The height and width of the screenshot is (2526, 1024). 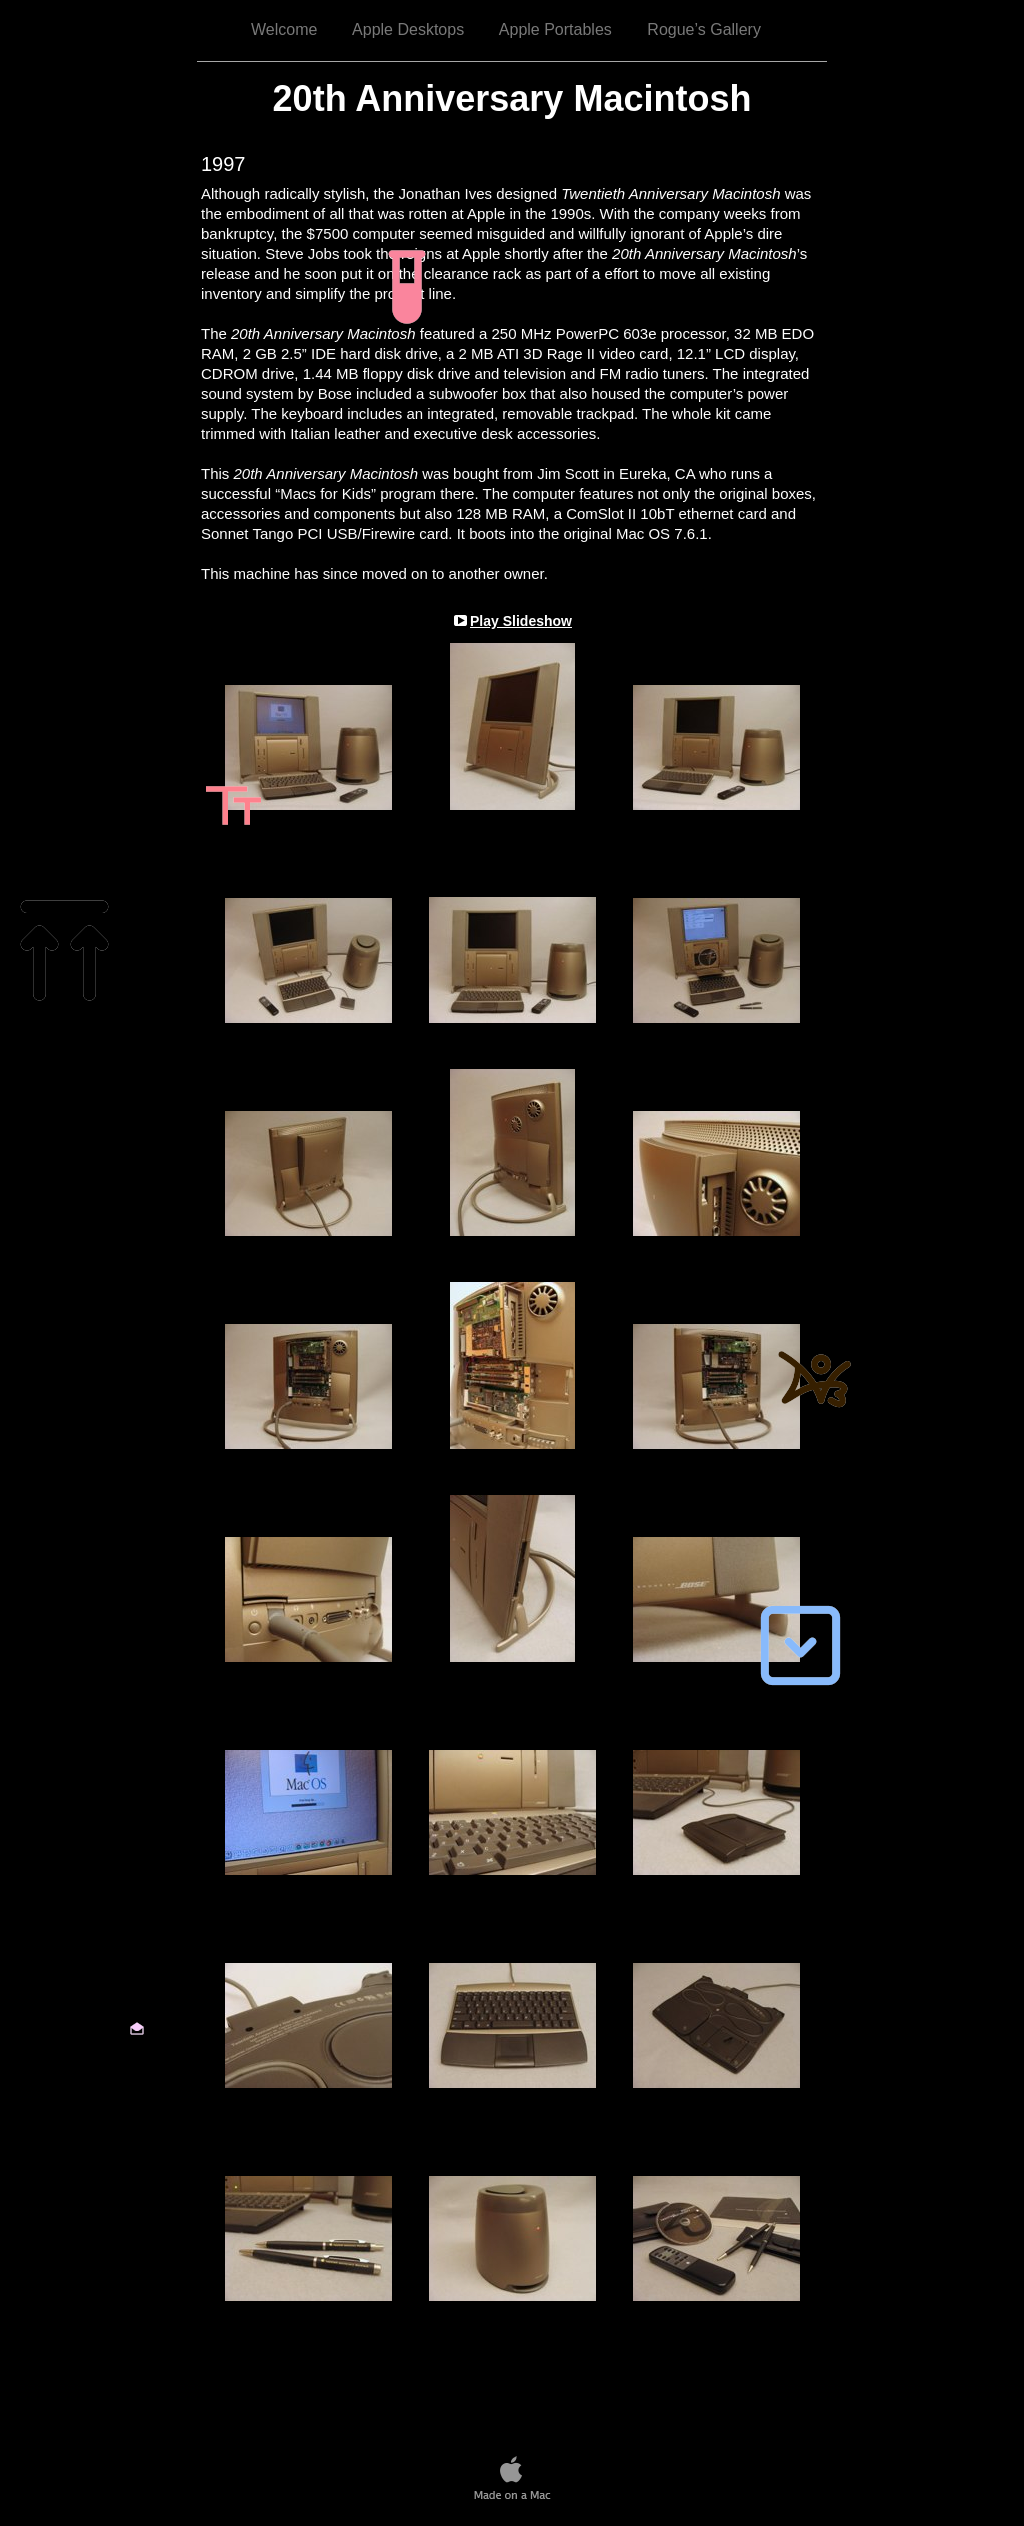 What do you see at coordinates (233, 805) in the screenshot?
I see `adjust text size settings` at bounding box center [233, 805].